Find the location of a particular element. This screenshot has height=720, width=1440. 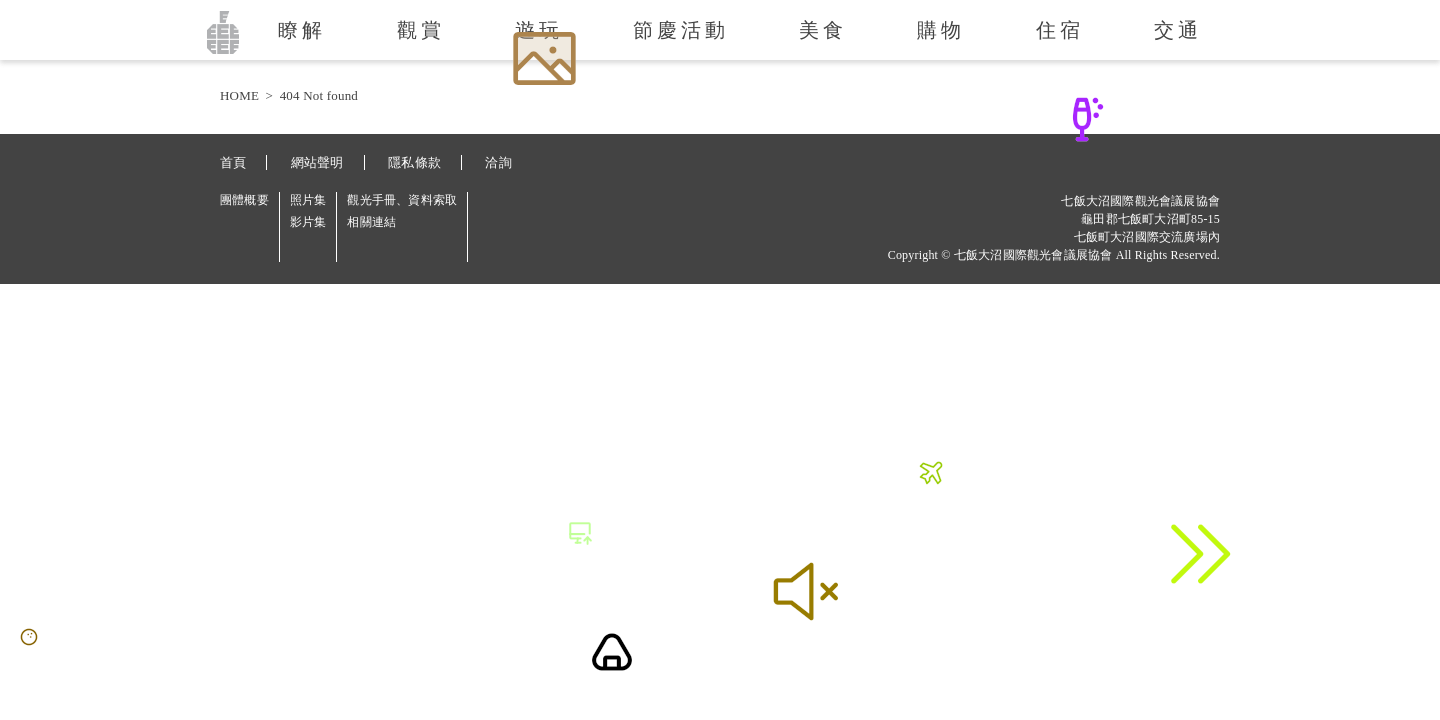

celebrate an achievement or milestone is located at coordinates (1083, 119).